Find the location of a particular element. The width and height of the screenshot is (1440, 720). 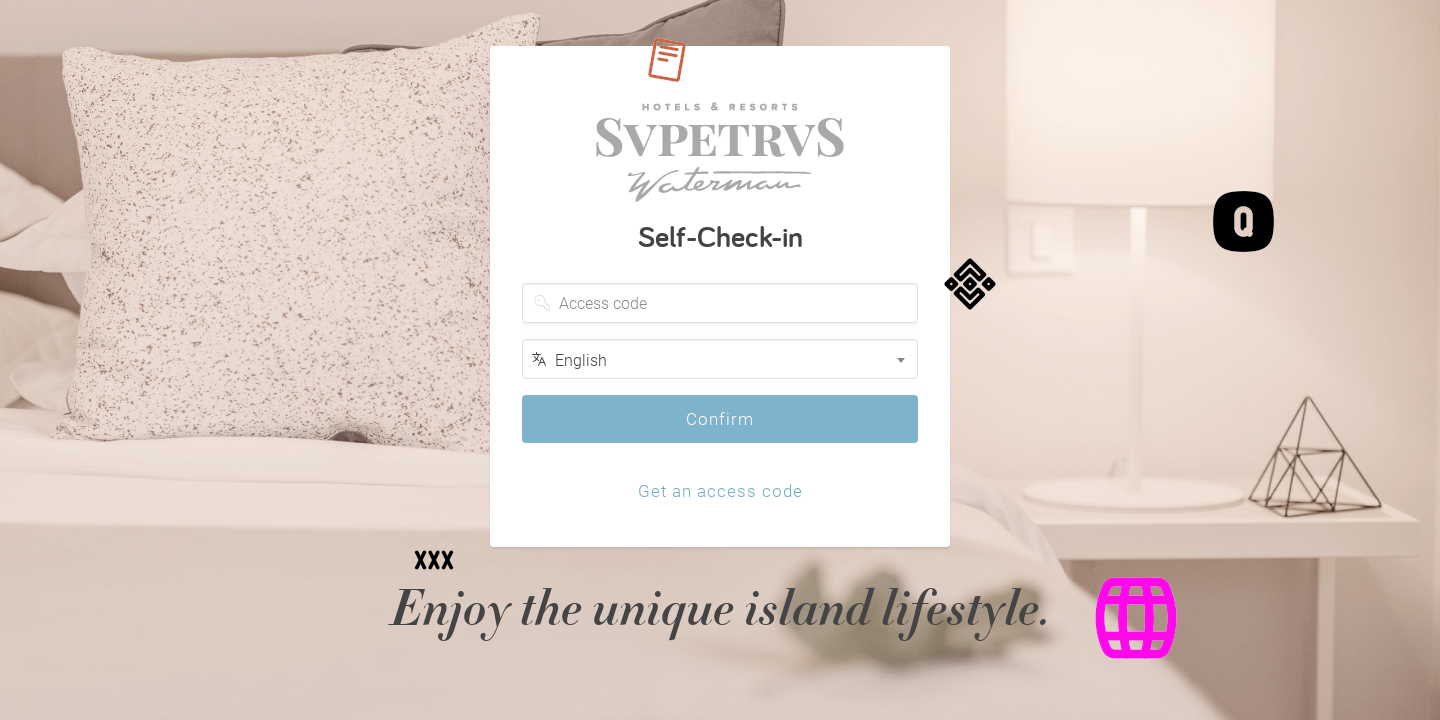

access binance cryptocurrency exchange is located at coordinates (970, 284).